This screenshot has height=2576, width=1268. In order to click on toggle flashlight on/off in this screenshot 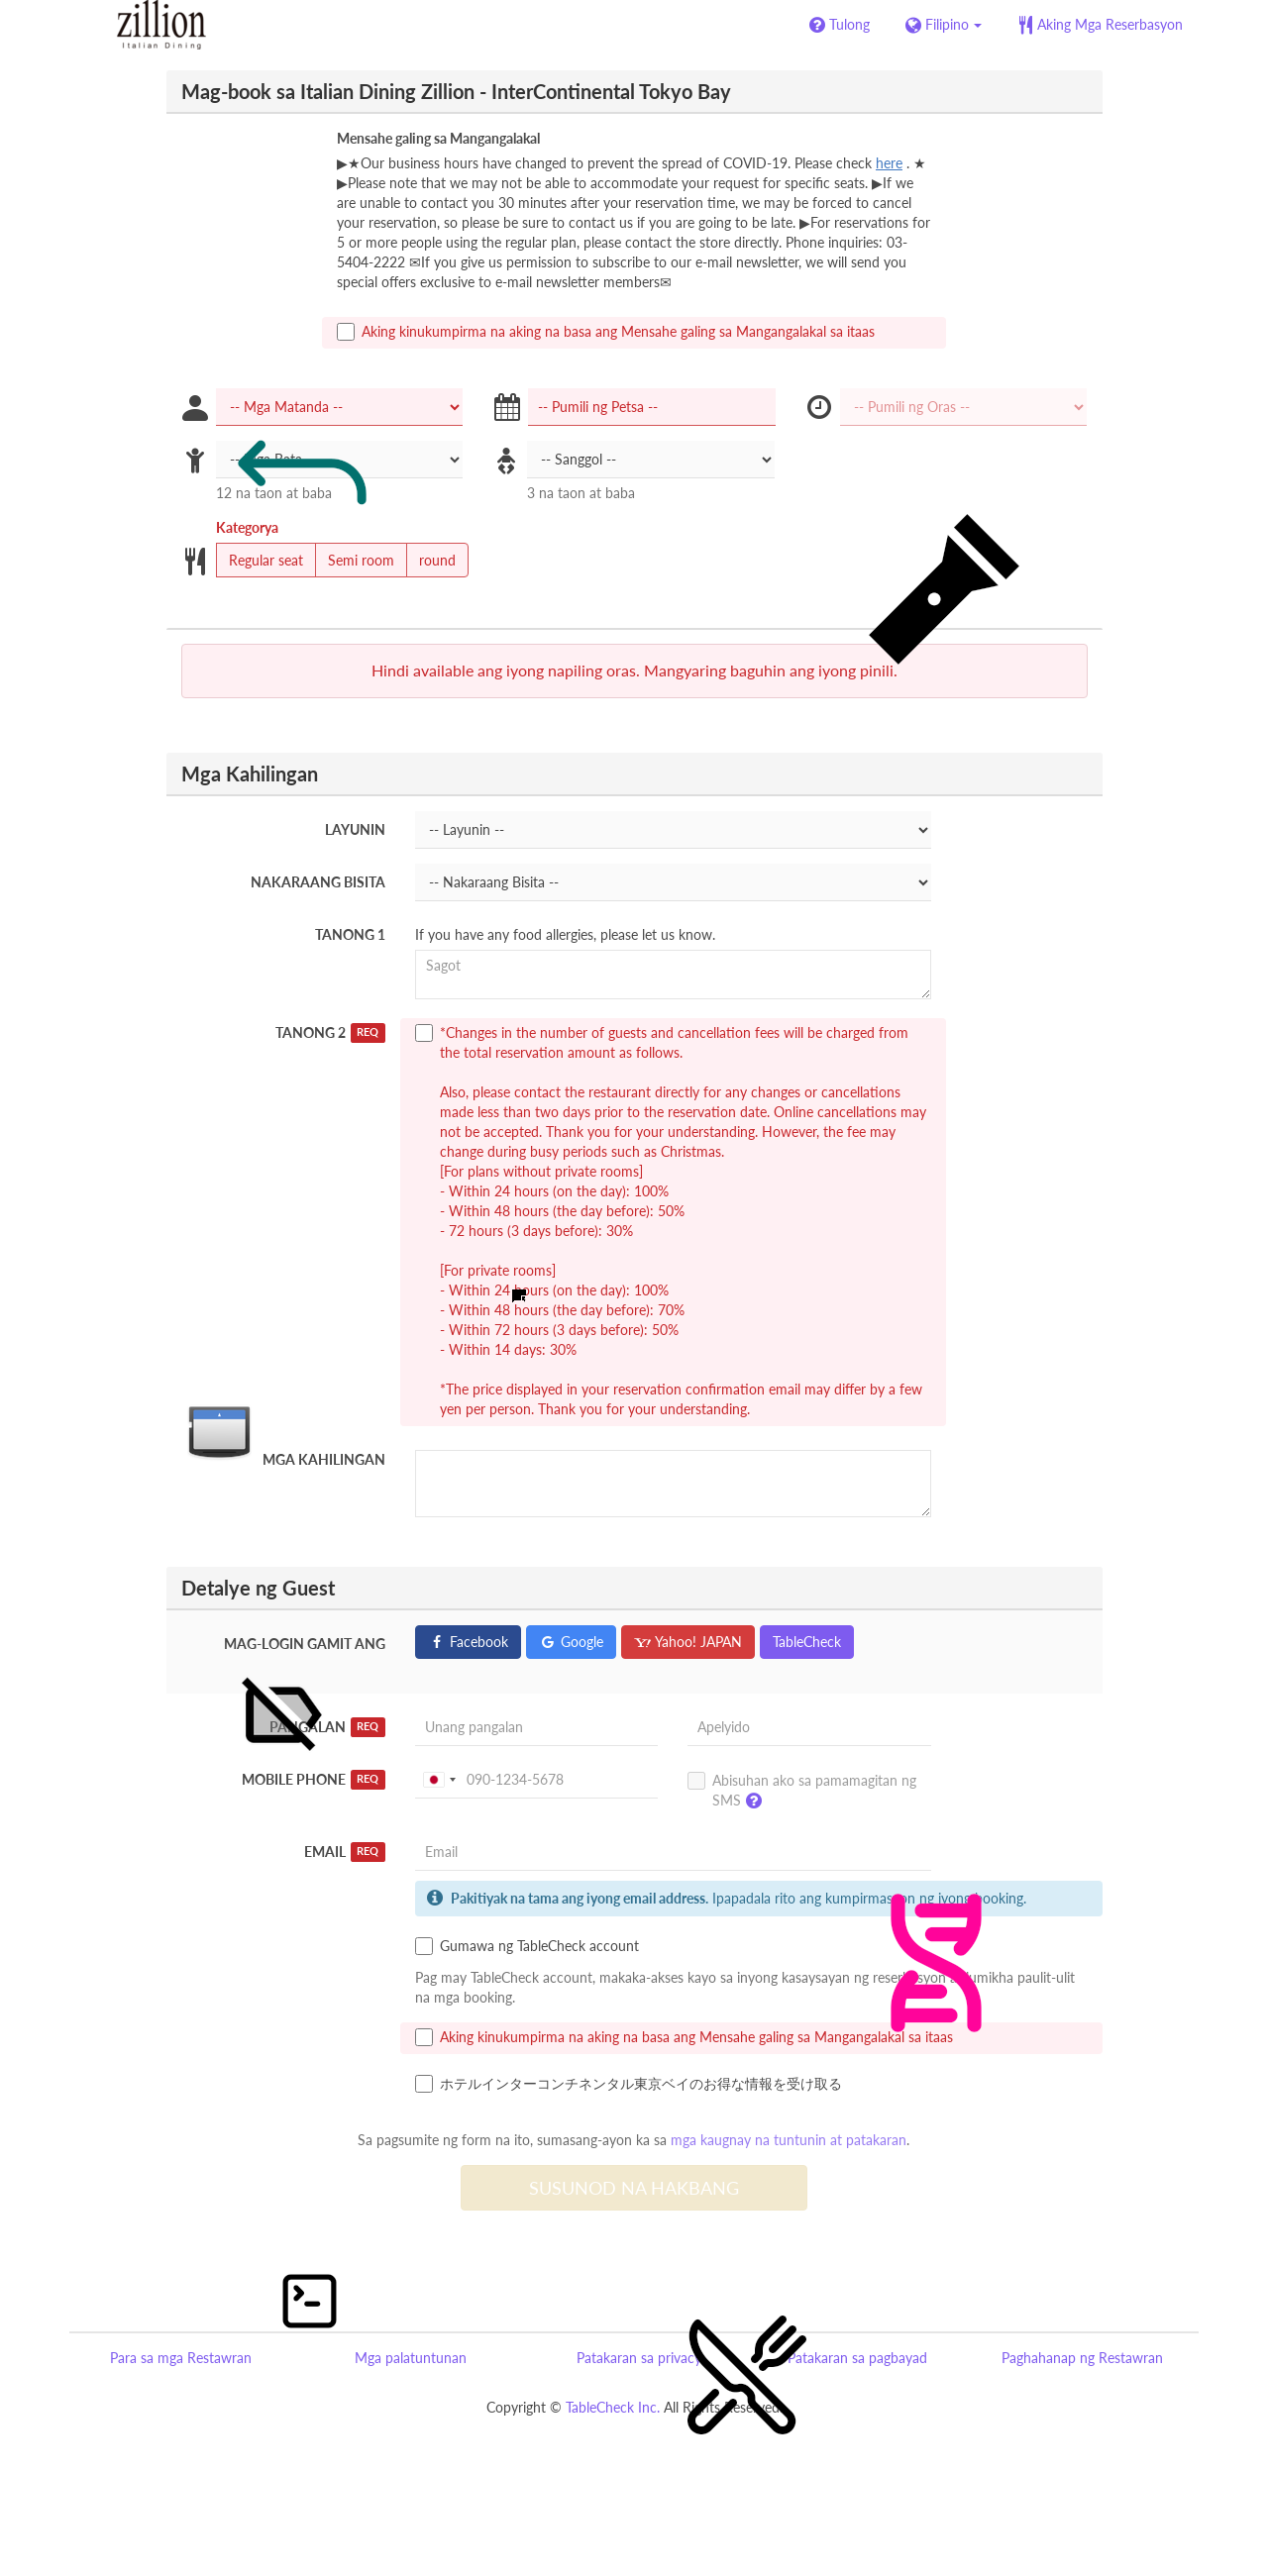, I will do `click(944, 589)`.